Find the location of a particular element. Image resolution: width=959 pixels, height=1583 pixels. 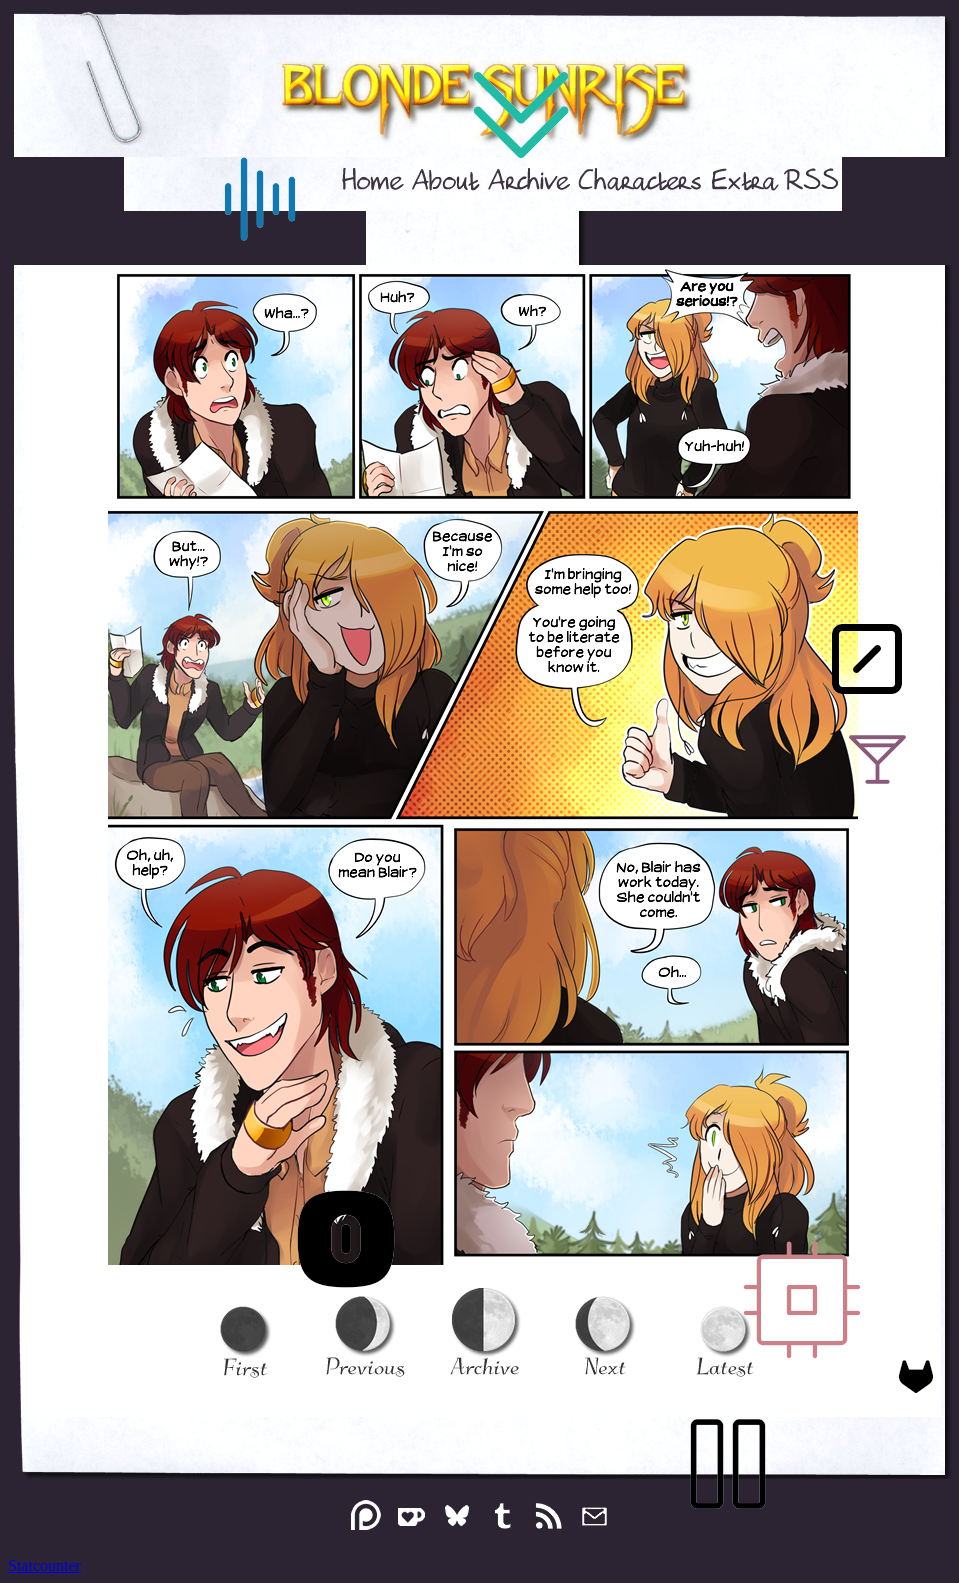

view CPU or processor information is located at coordinates (802, 1300).